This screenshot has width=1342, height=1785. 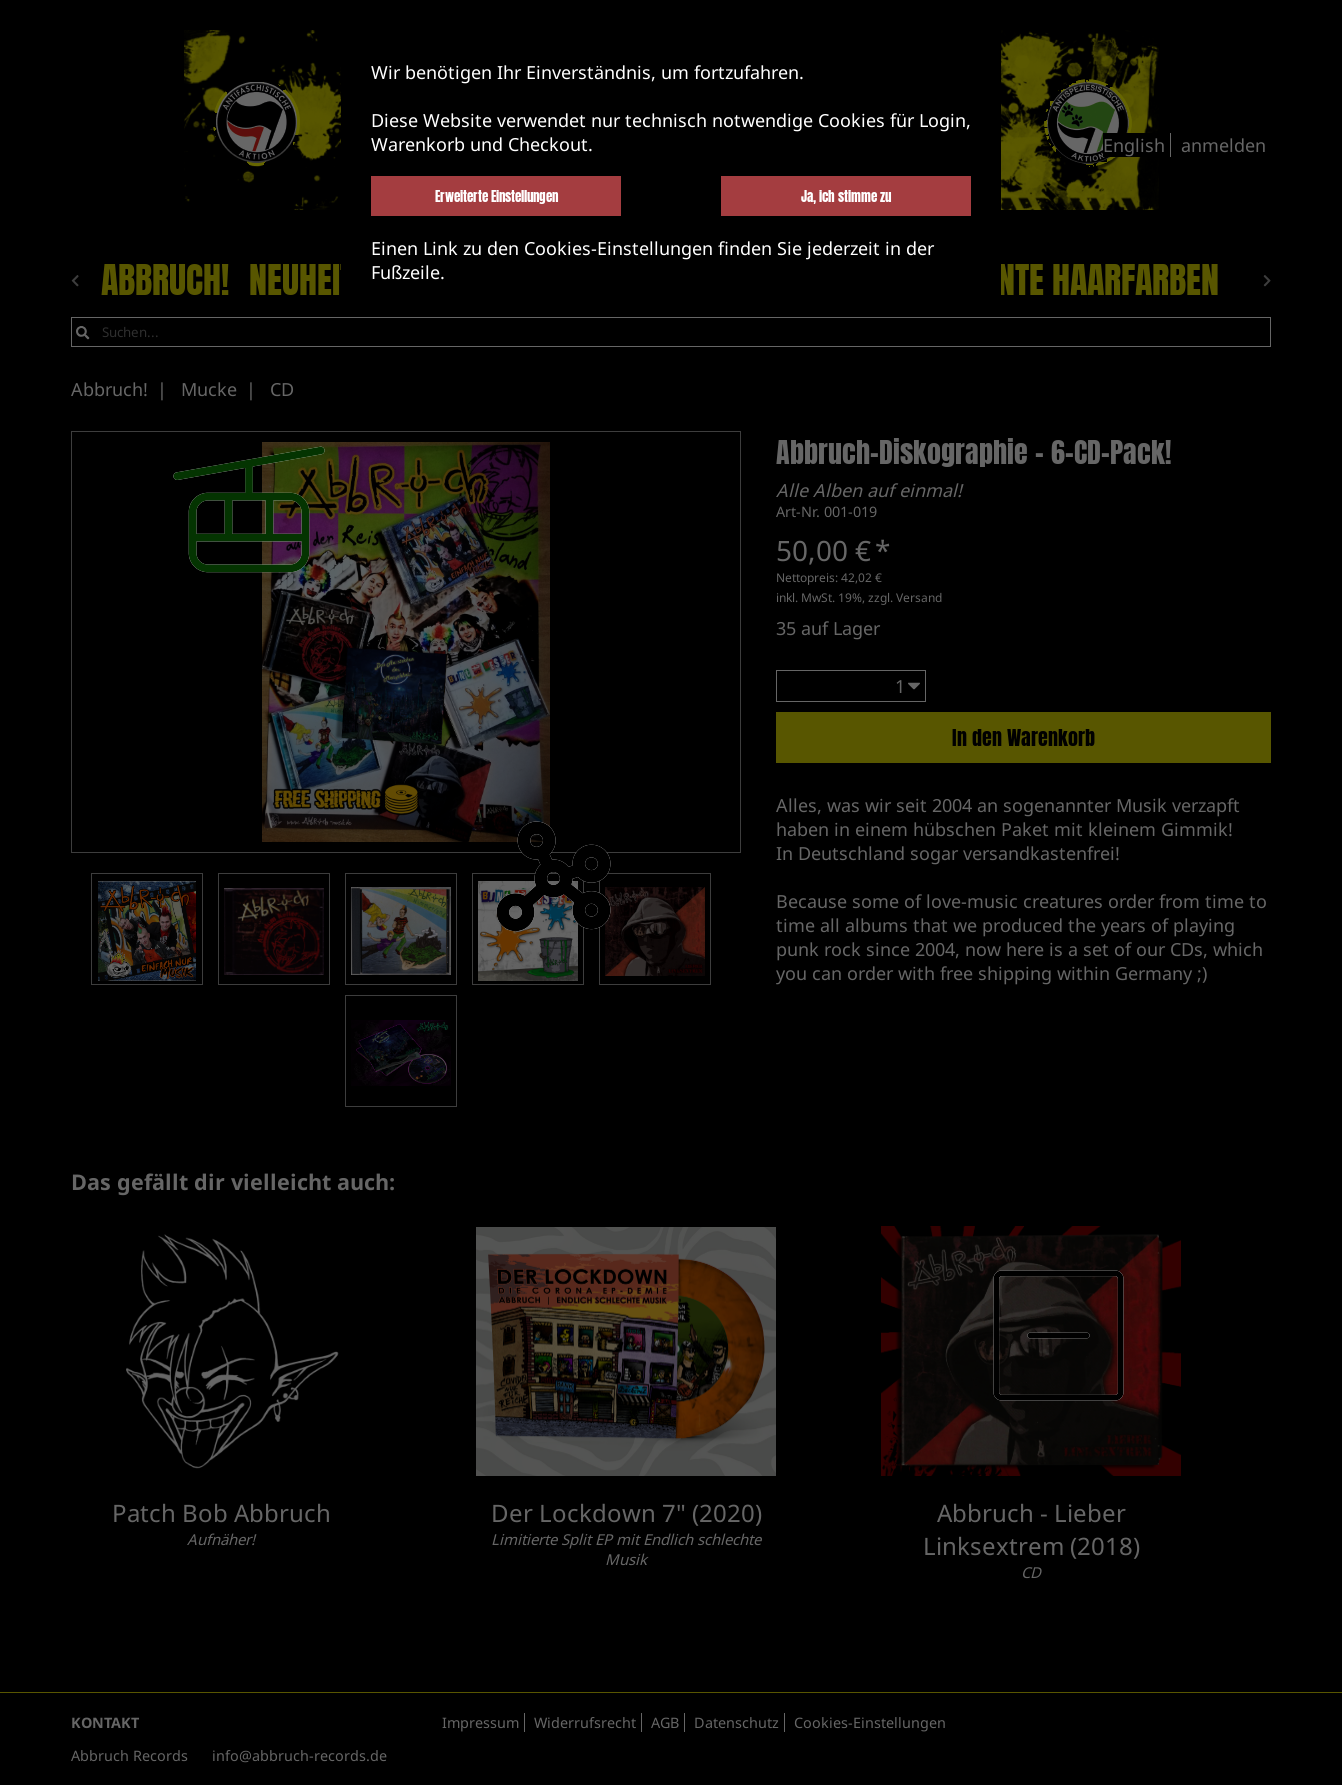 I want to click on access cable car or gondola transit information, so click(x=249, y=512).